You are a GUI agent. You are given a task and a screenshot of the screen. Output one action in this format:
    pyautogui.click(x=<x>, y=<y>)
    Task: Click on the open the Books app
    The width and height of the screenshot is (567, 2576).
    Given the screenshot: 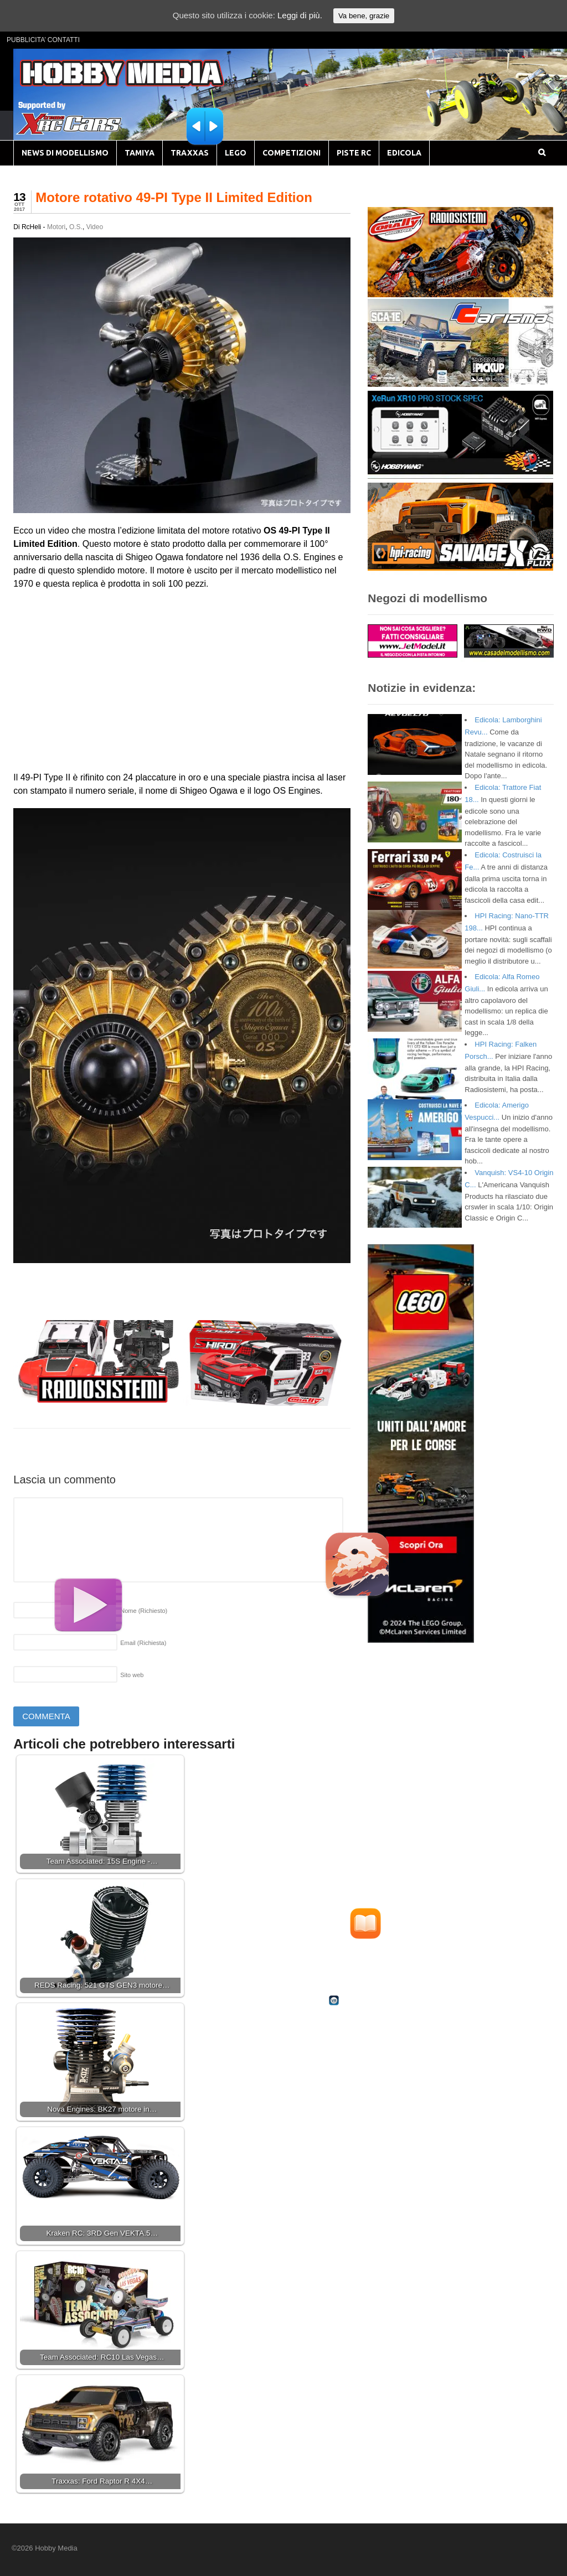 What is the action you would take?
    pyautogui.click(x=365, y=1923)
    